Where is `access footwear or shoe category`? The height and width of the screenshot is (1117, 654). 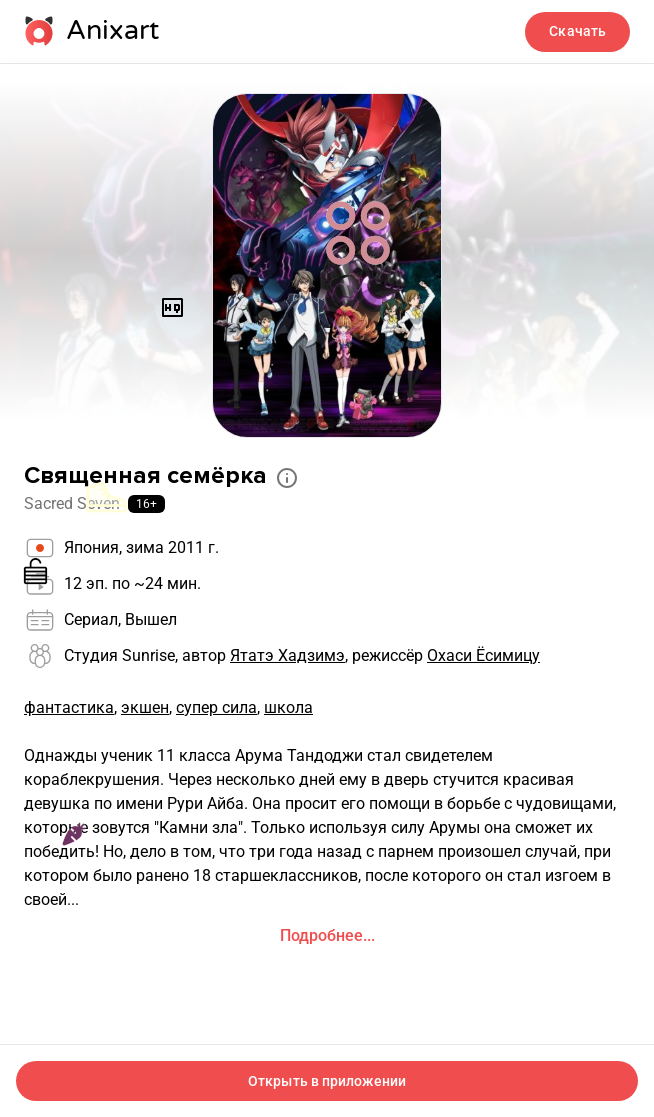
access footwear or shoe category is located at coordinates (104, 498).